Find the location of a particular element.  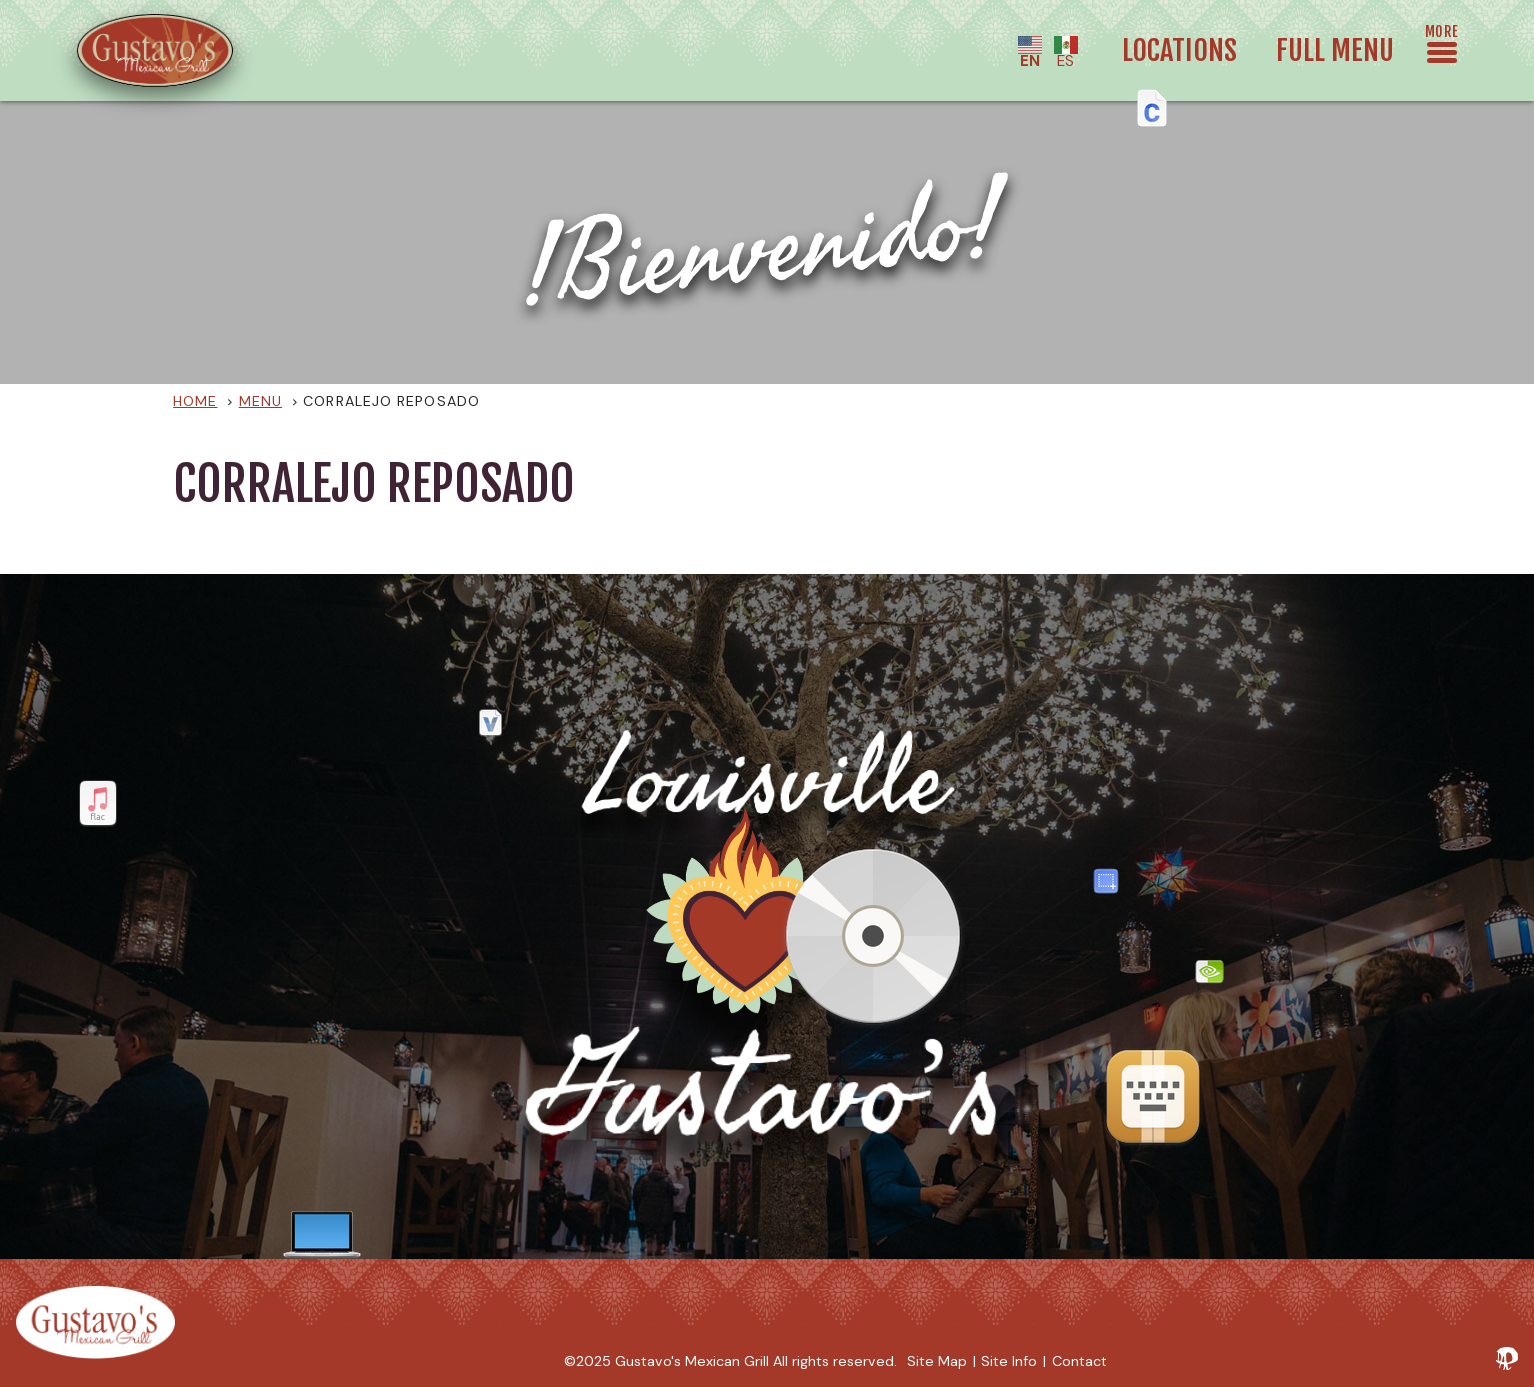

represents this macbook pro device in system settings is located at coordinates (322, 1232).